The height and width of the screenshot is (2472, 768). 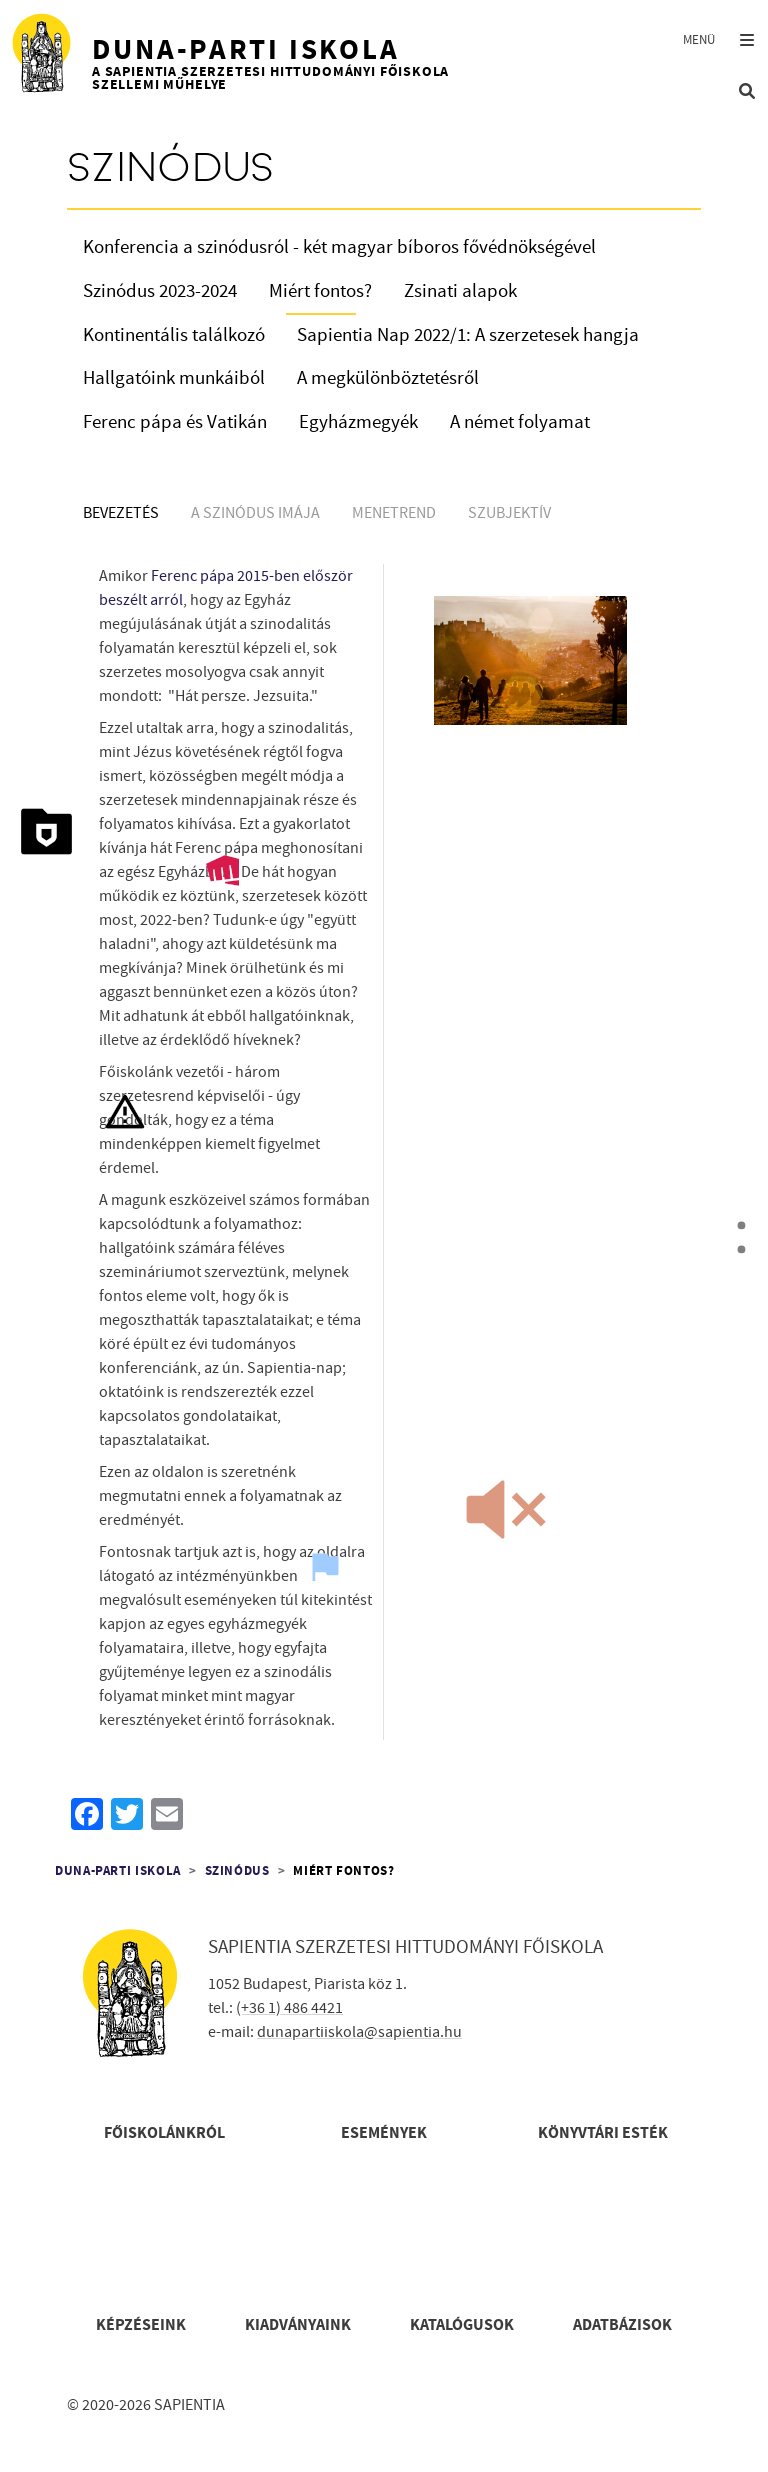 What do you see at coordinates (46, 831) in the screenshot?
I see `access protected or secure files` at bounding box center [46, 831].